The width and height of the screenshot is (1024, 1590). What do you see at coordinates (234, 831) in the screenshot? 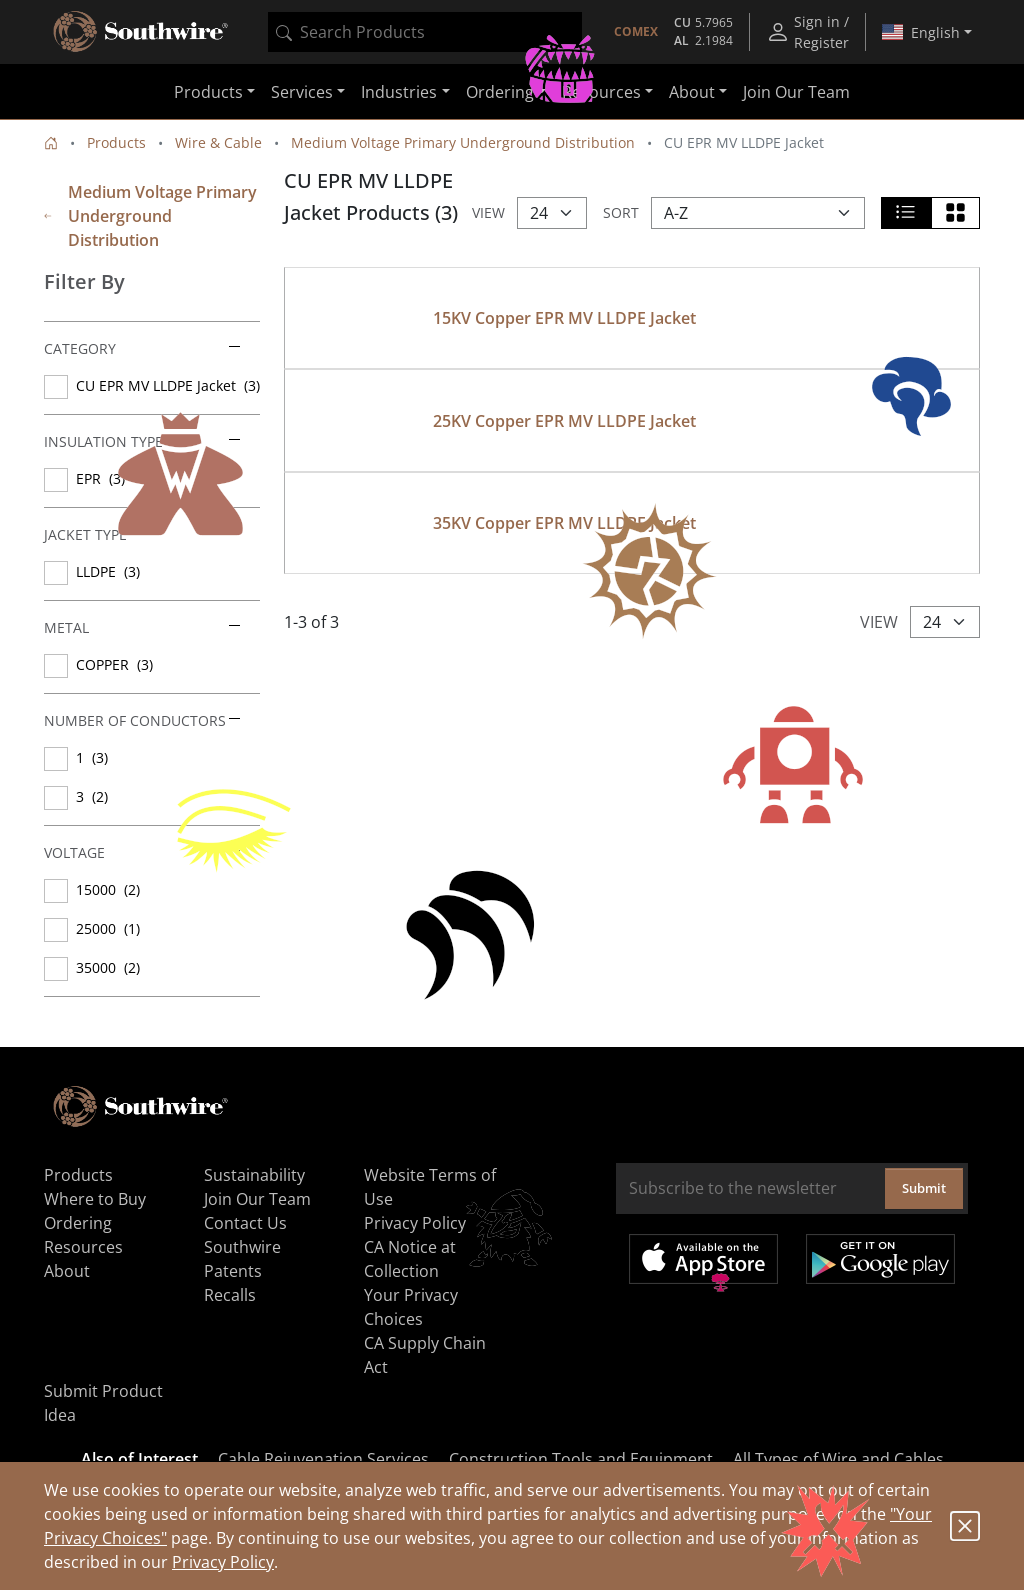
I see `access beauty or makeup settings` at bounding box center [234, 831].